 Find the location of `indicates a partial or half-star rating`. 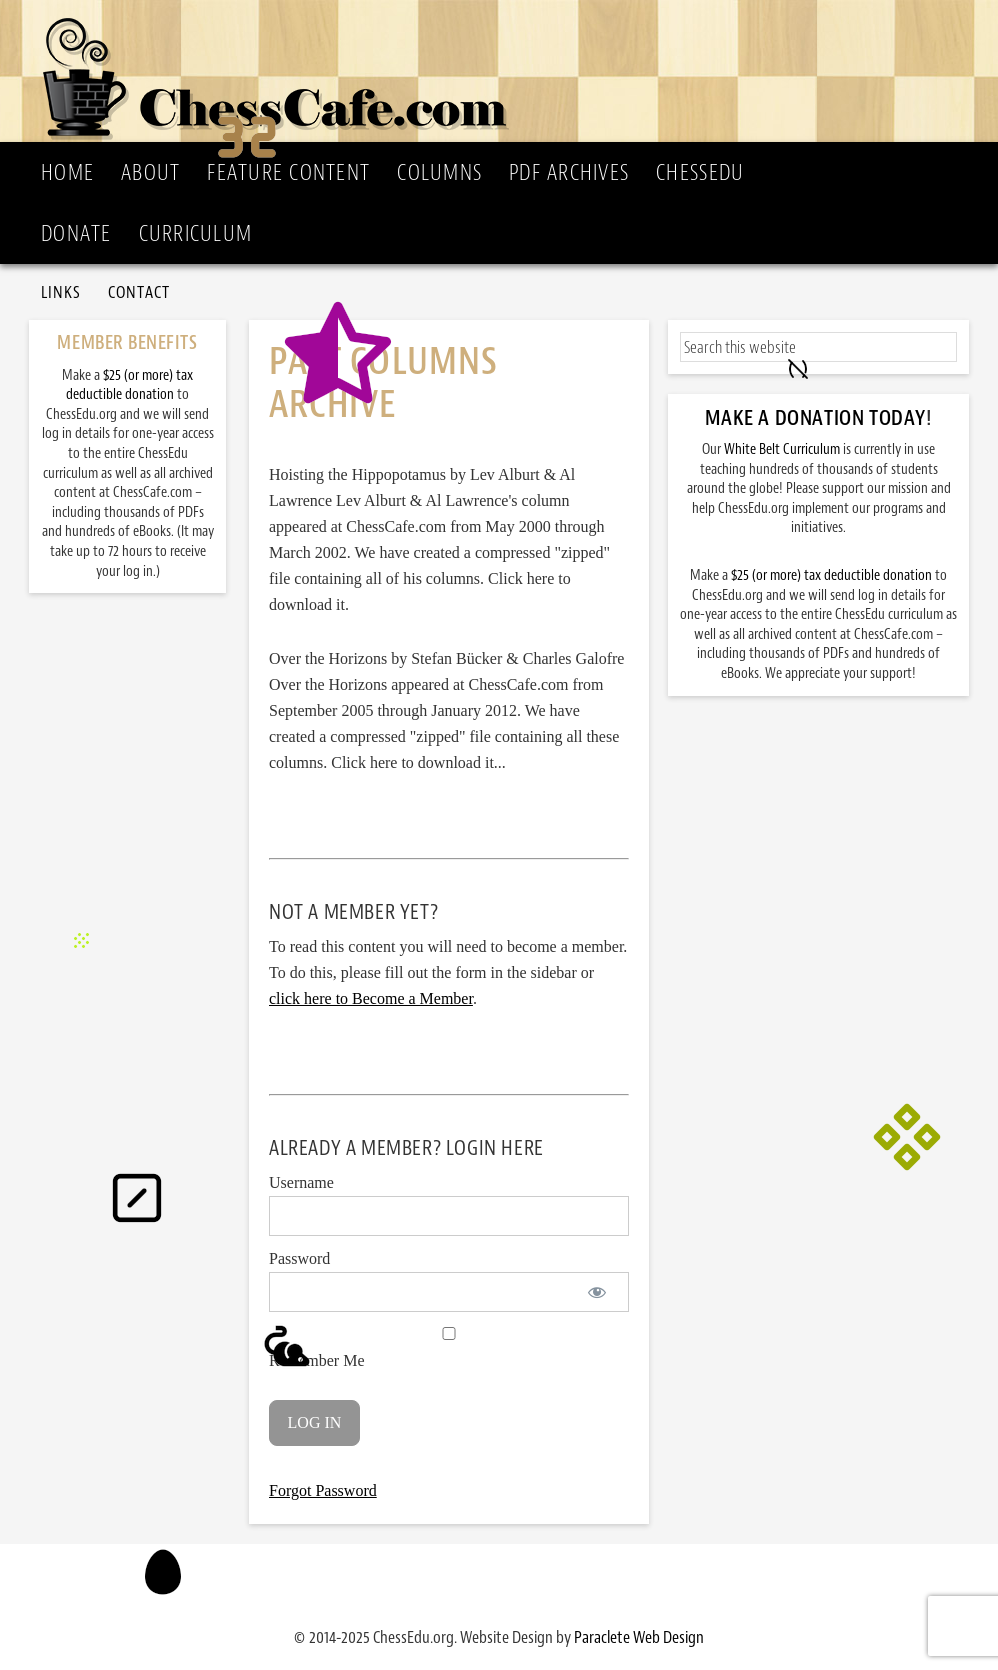

indicates a partial or half-star rating is located at coordinates (338, 355).